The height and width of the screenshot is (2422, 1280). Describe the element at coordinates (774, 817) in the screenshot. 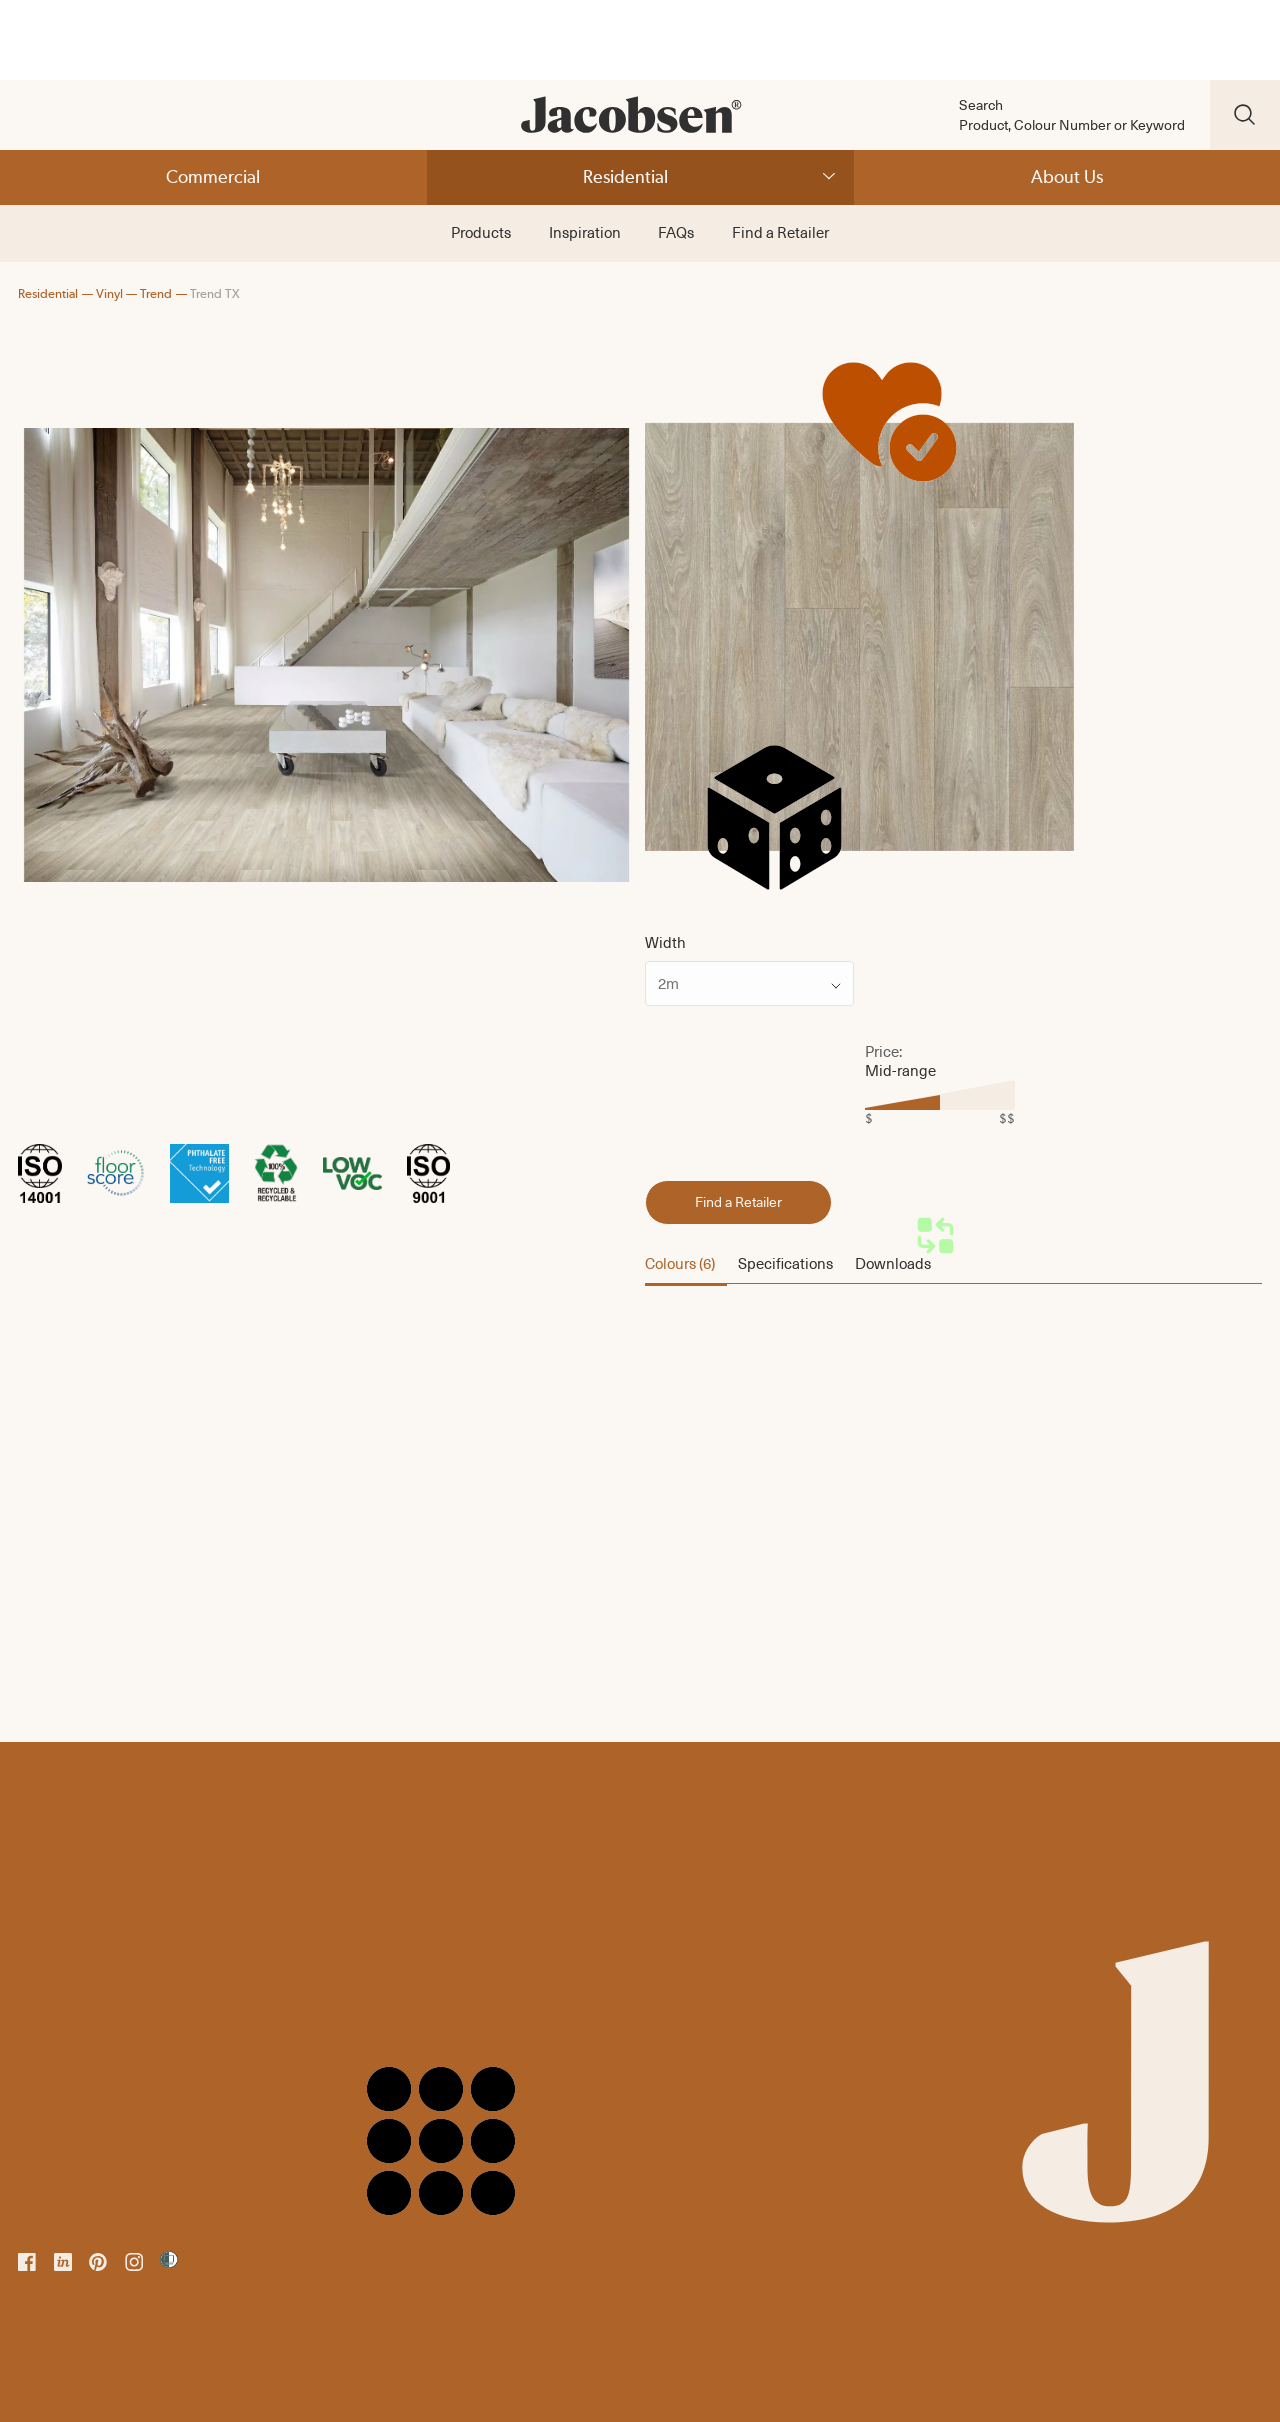

I see `randomize or shuffle content` at that location.